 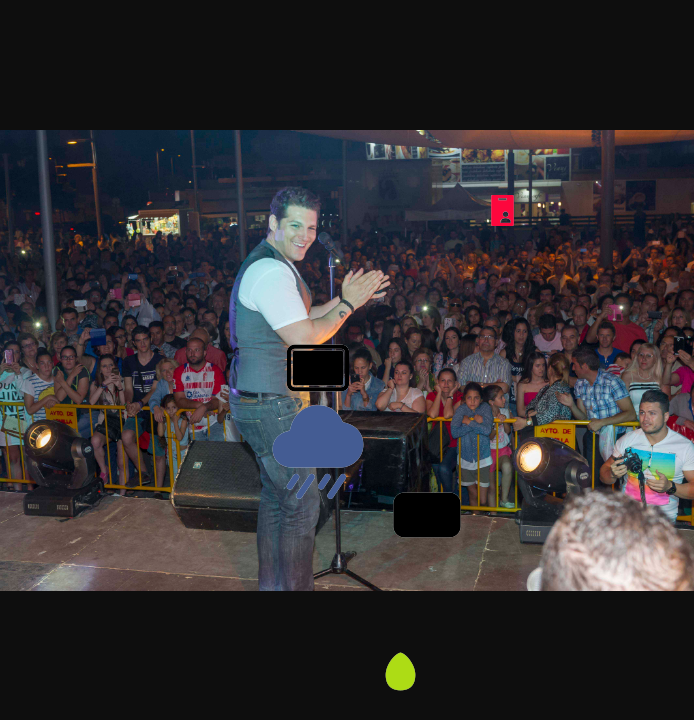 I want to click on indicates rainy weather conditions, so click(x=318, y=452).